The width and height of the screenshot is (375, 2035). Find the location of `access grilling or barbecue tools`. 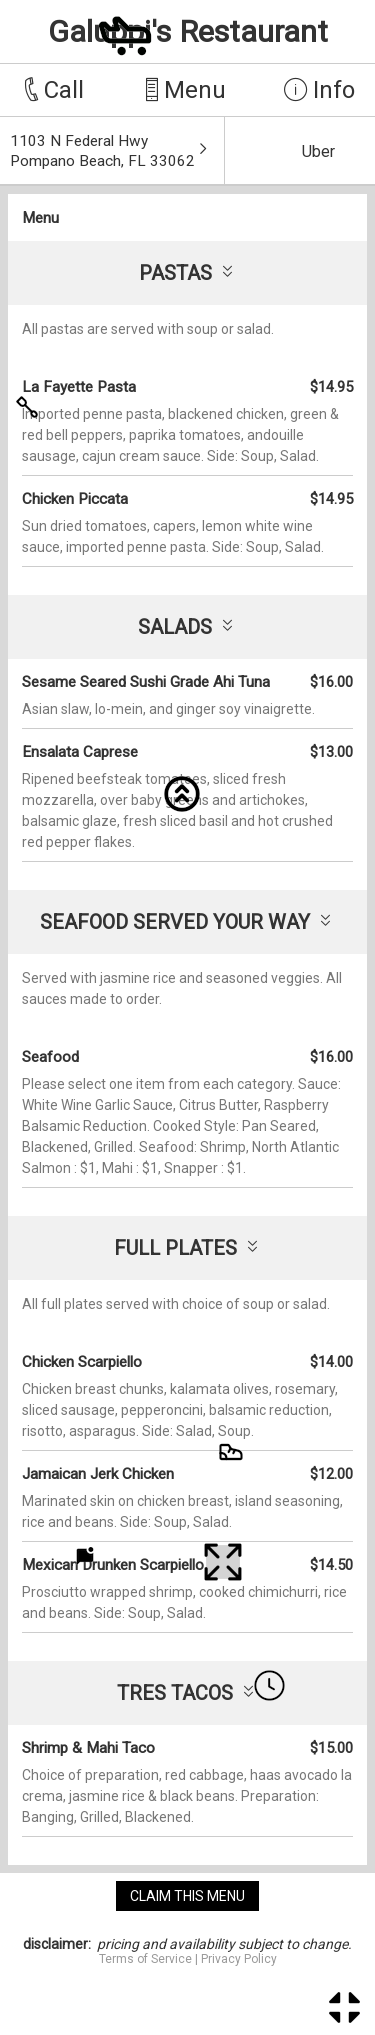

access grilling or barbecue tools is located at coordinates (27, 407).